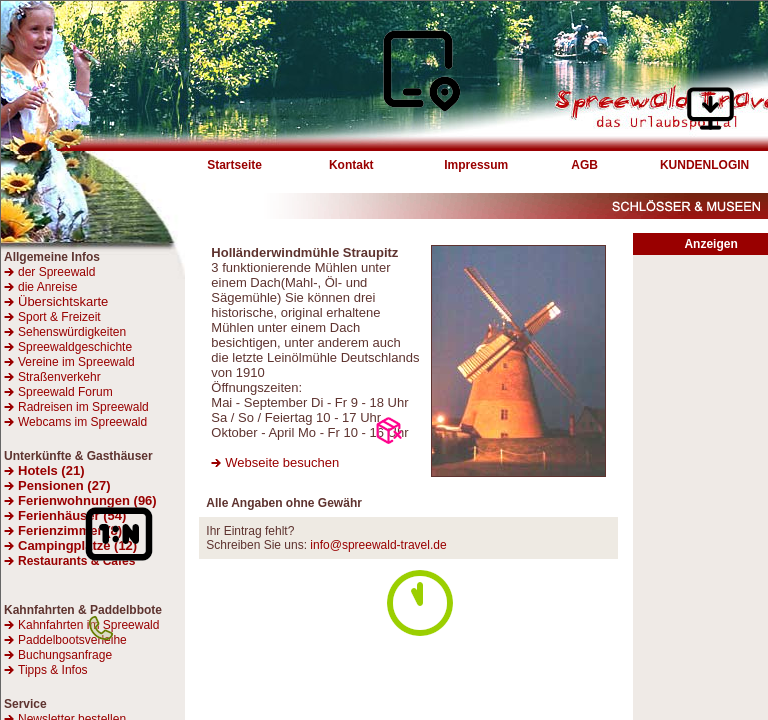 The image size is (768, 720). What do you see at coordinates (420, 603) in the screenshot?
I see `indicates 11 o'clock time` at bounding box center [420, 603].